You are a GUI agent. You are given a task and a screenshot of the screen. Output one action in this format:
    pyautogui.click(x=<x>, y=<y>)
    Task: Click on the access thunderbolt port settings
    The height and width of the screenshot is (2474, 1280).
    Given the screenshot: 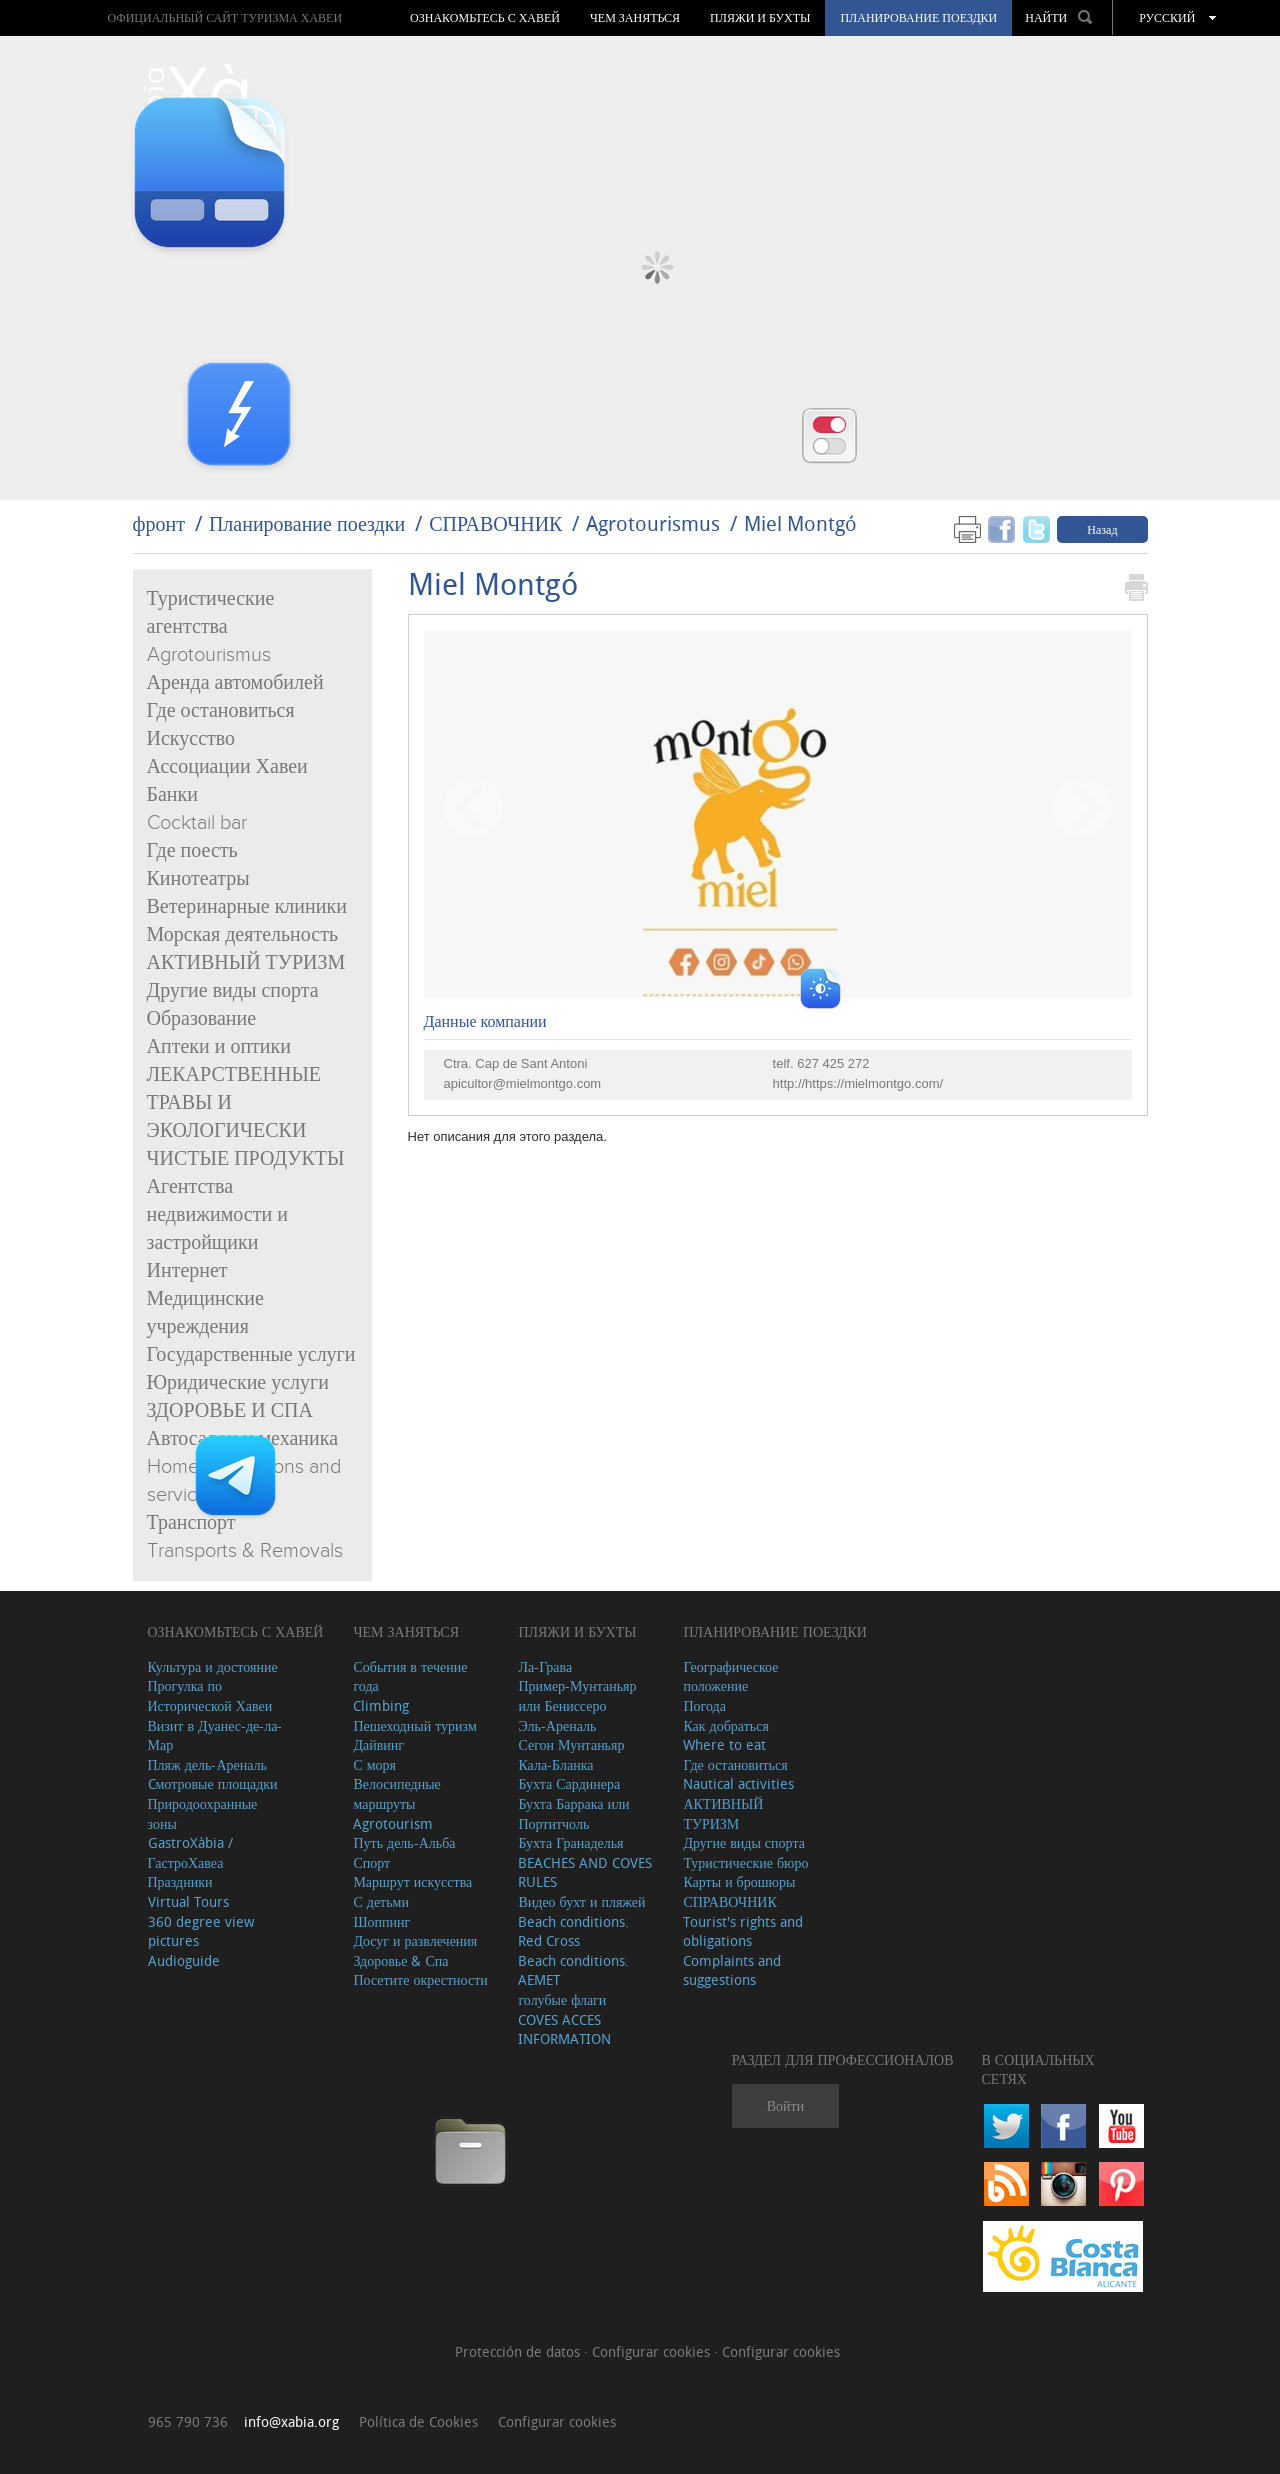 What is the action you would take?
    pyautogui.click(x=239, y=416)
    